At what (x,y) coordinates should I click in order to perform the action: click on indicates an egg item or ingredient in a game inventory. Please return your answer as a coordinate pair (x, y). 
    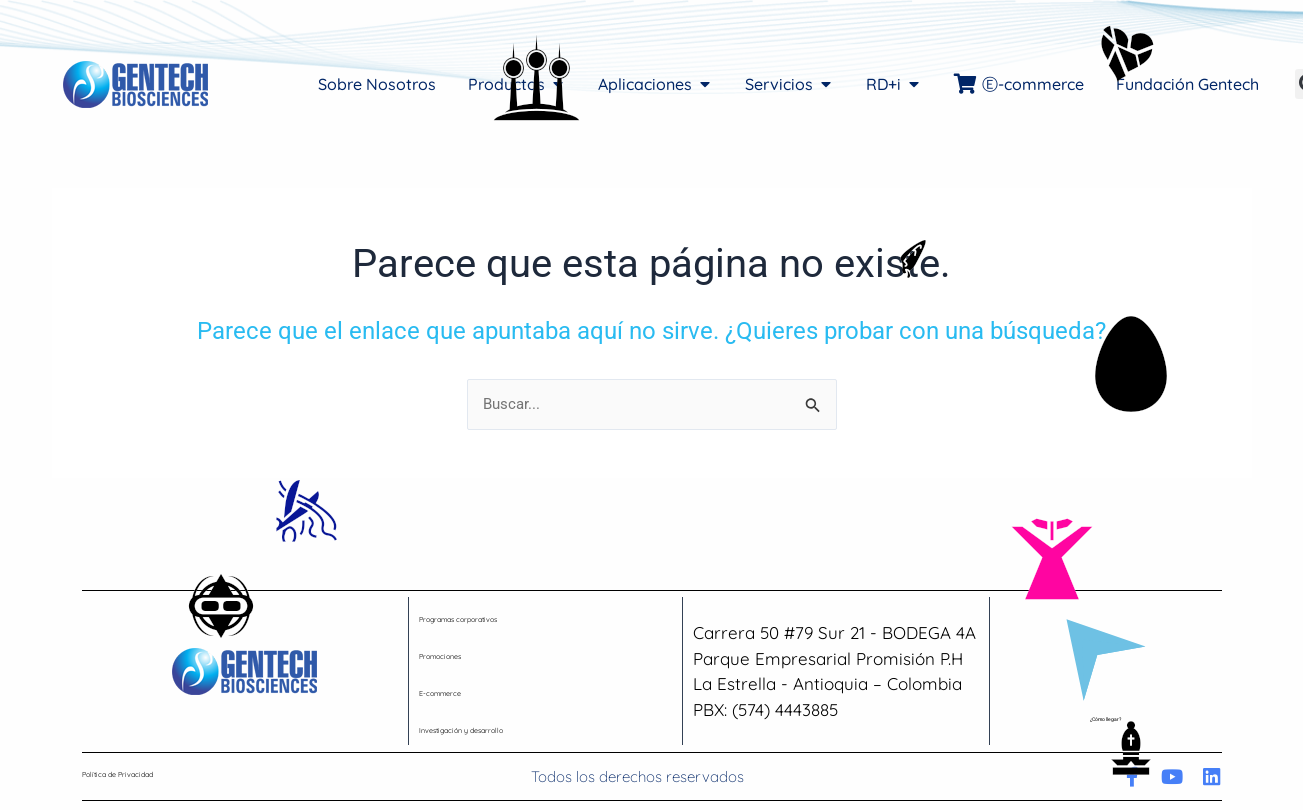
    Looking at the image, I should click on (1131, 364).